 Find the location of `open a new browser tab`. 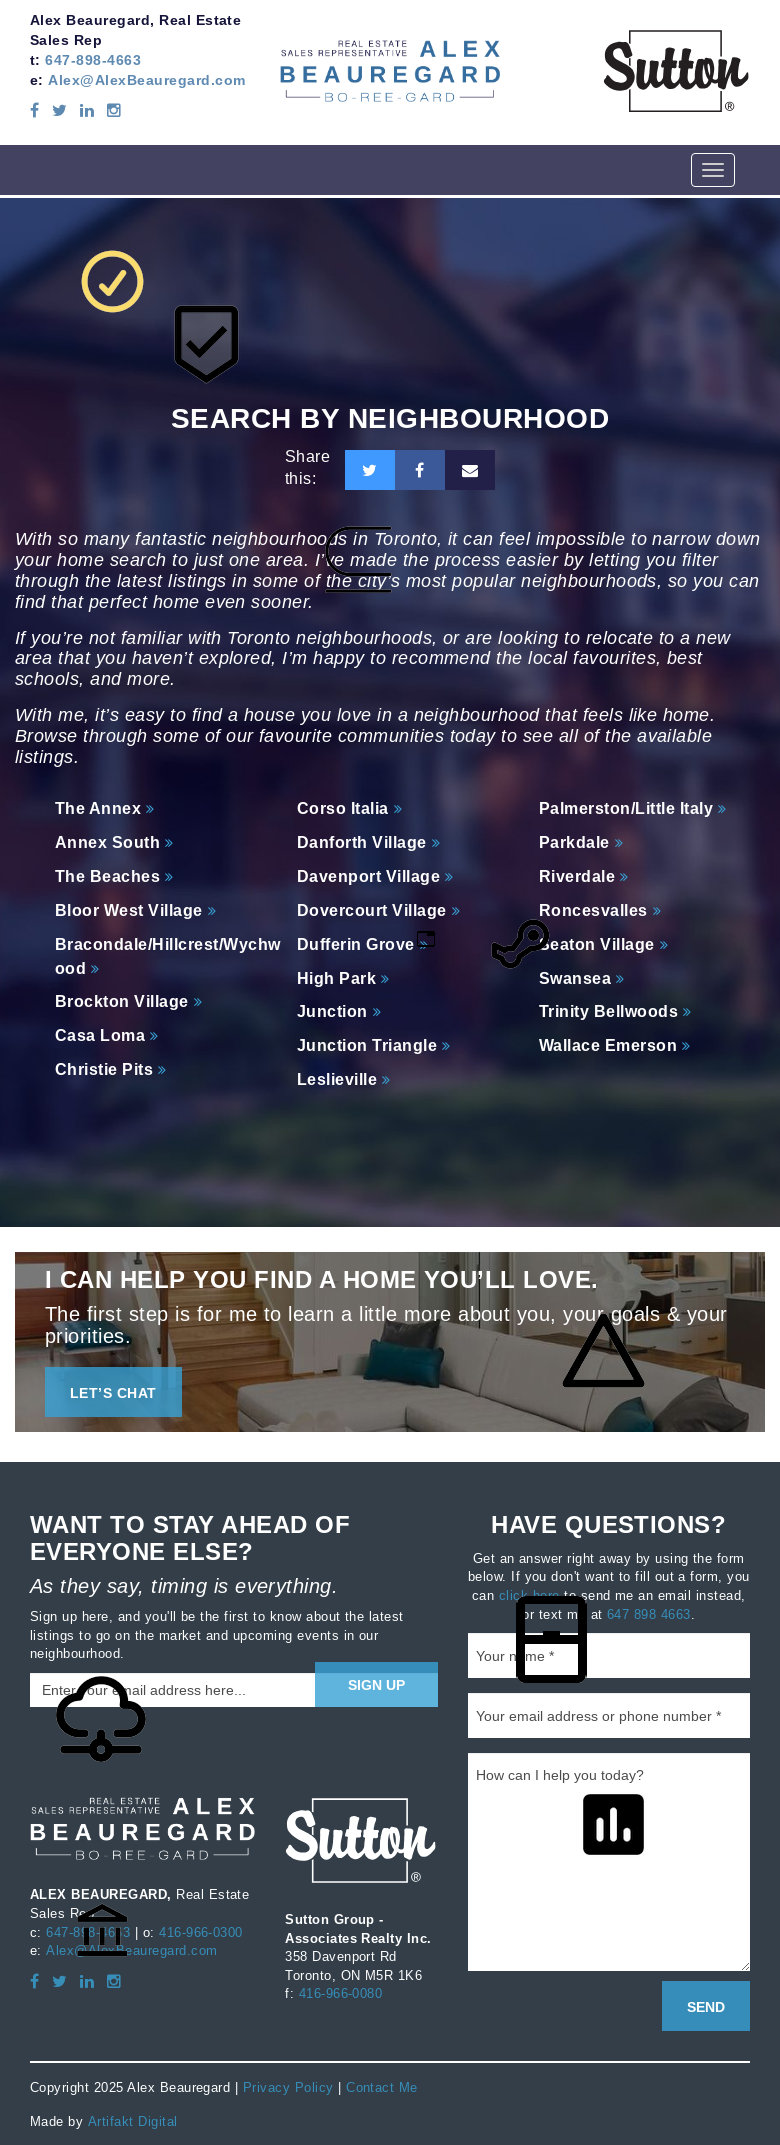

open a new browser tab is located at coordinates (426, 939).